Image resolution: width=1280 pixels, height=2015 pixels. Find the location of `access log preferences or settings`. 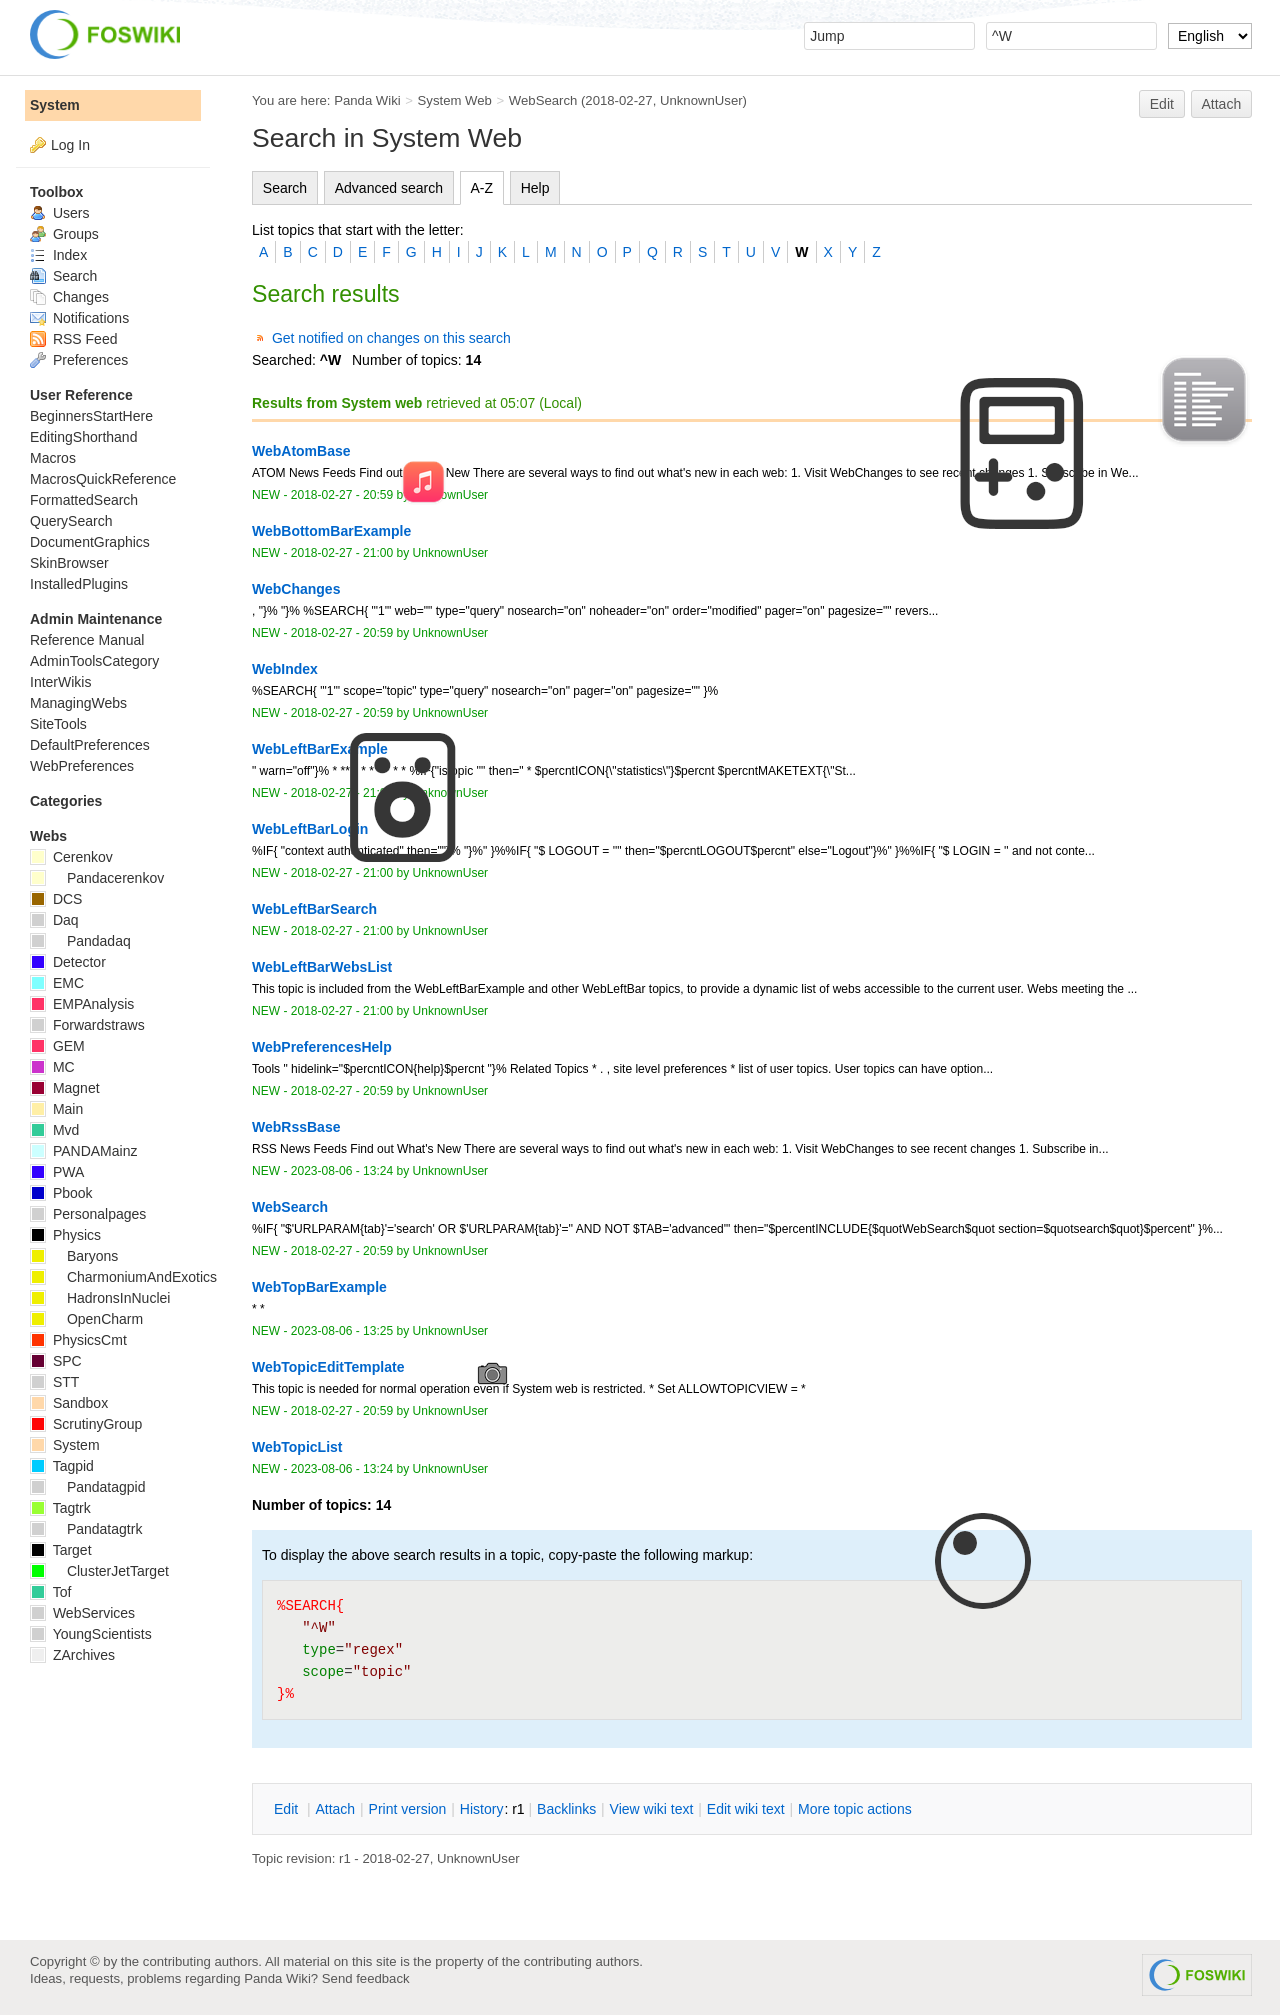

access log preferences or settings is located at coordinates (1204, 401).